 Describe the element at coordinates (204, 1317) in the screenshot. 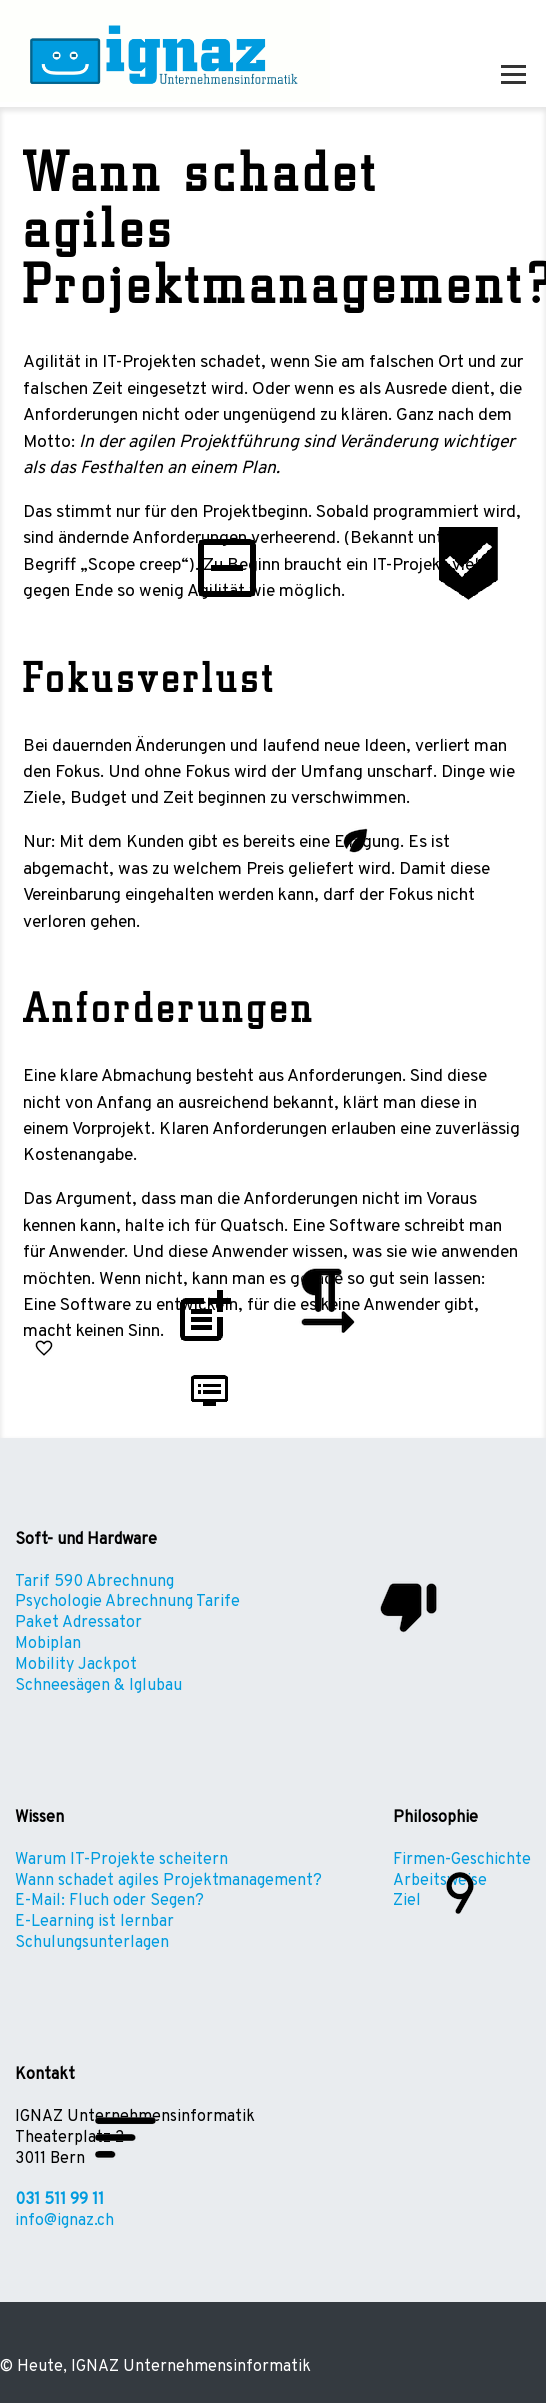

I see `create a new post or document` at that location.